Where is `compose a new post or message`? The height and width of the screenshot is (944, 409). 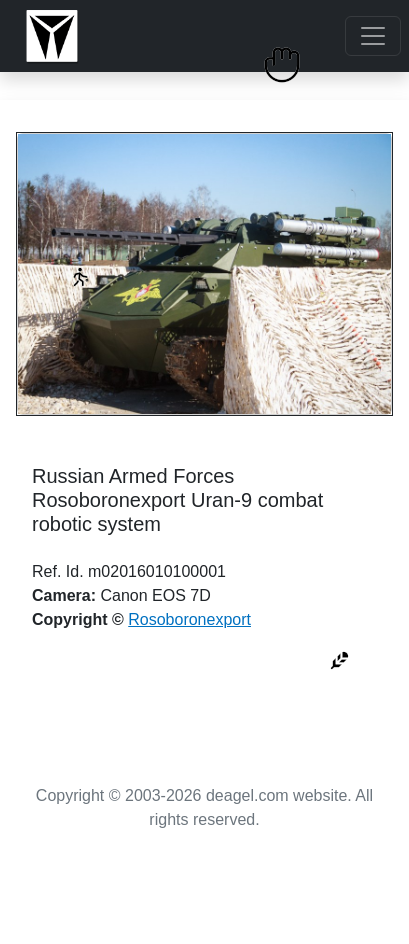 compose a new post or message is located at coordinates (339, 660).